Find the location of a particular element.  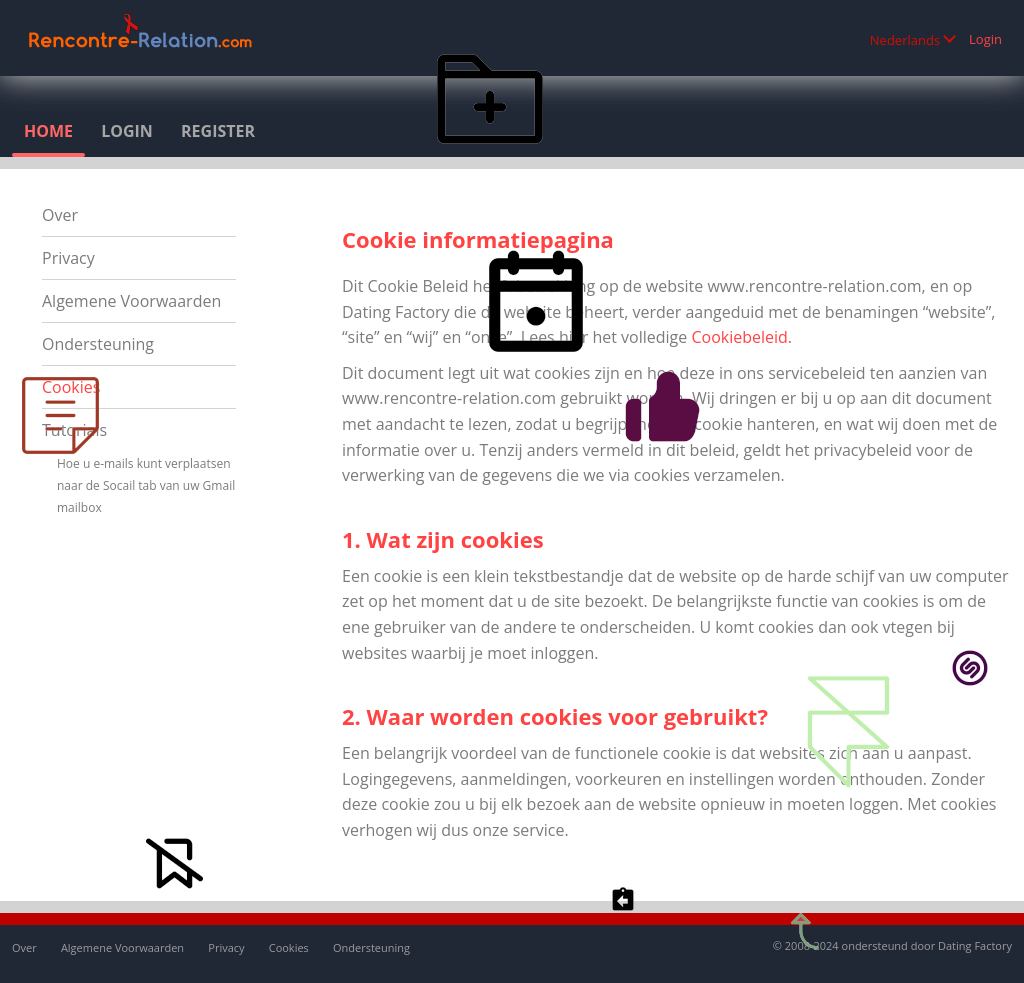

like or upvote content is located at coordinates (664, 406).